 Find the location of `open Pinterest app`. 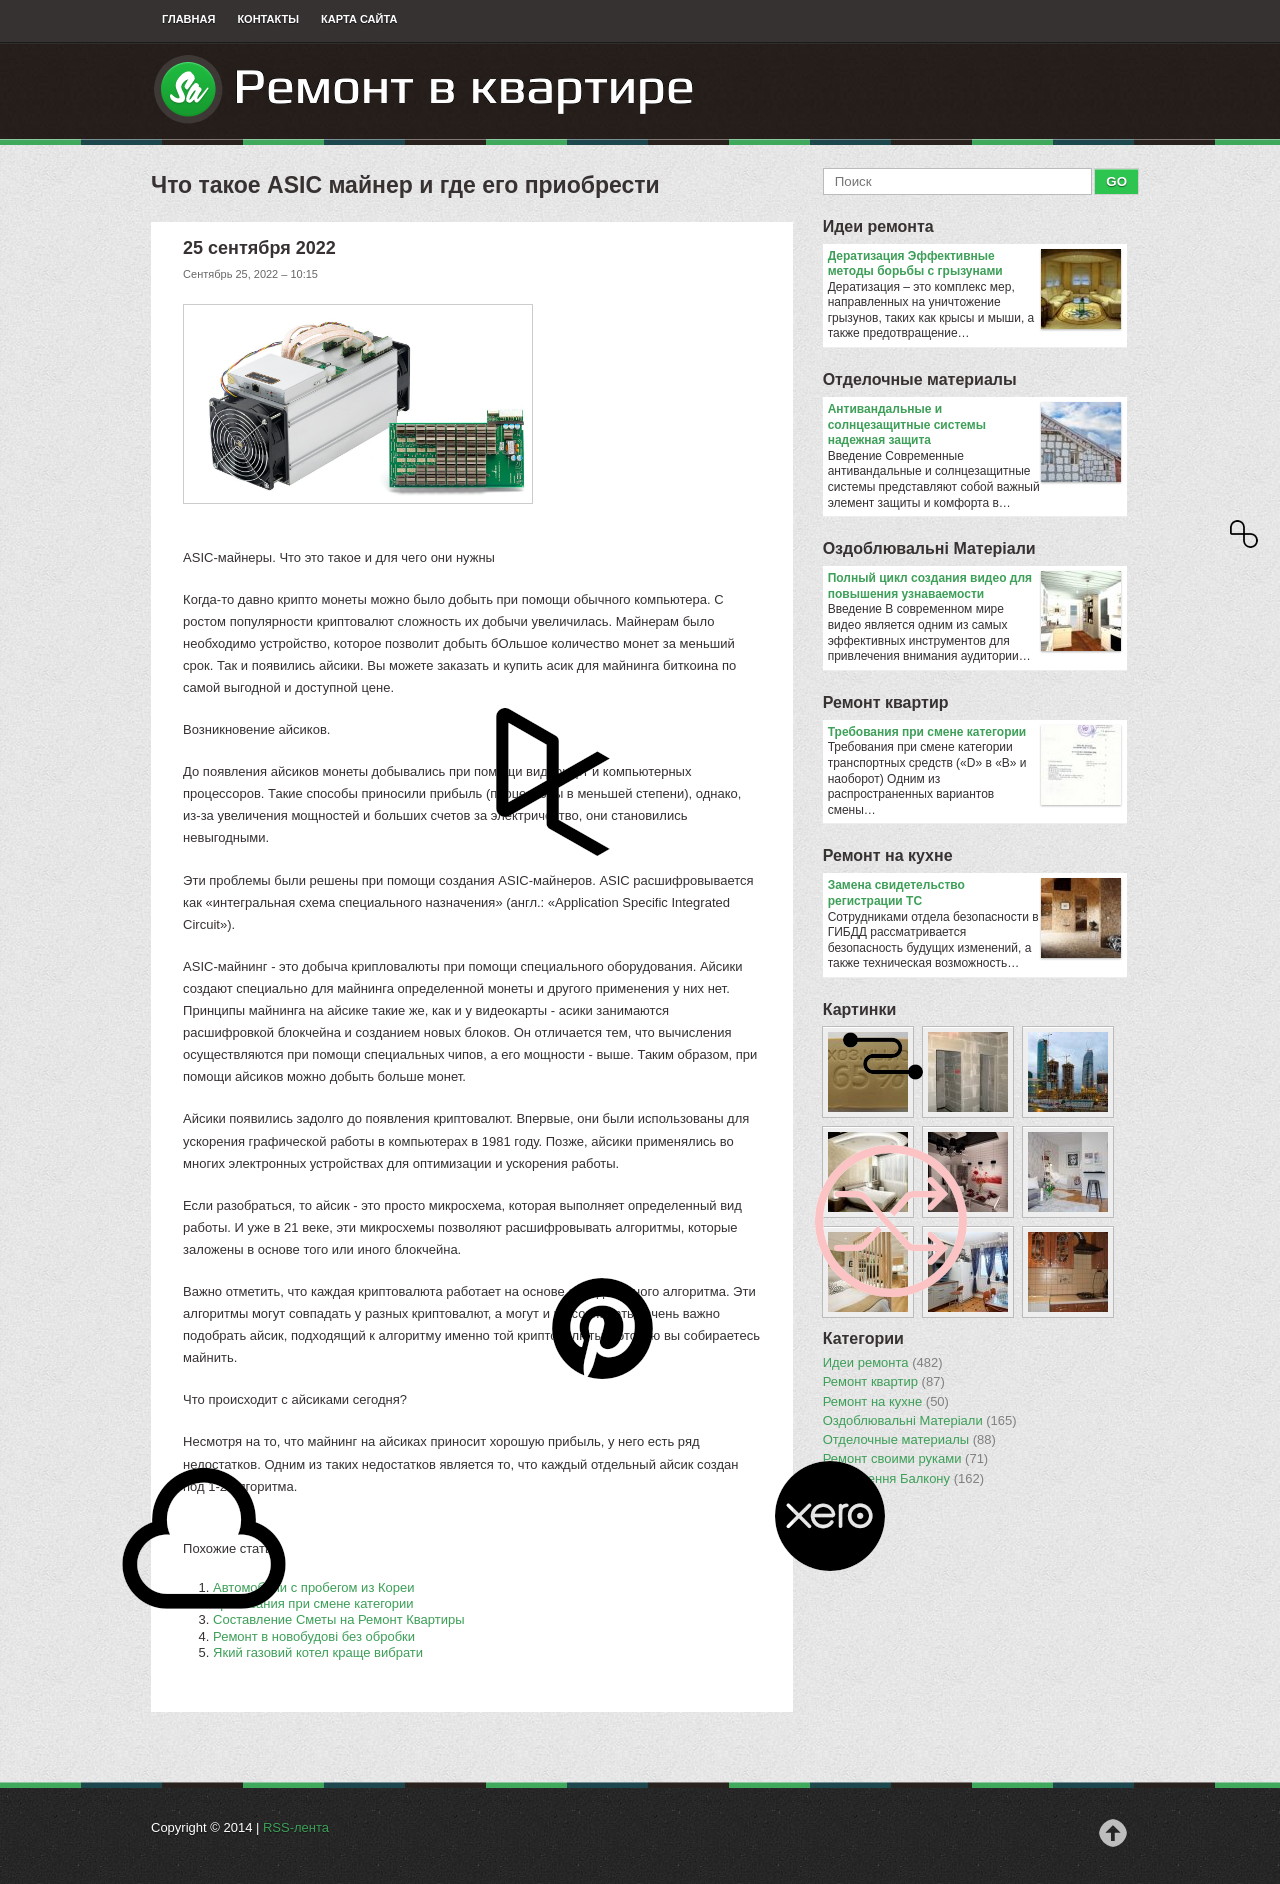

open Pinterest app is located at coordinates (602, 1328).